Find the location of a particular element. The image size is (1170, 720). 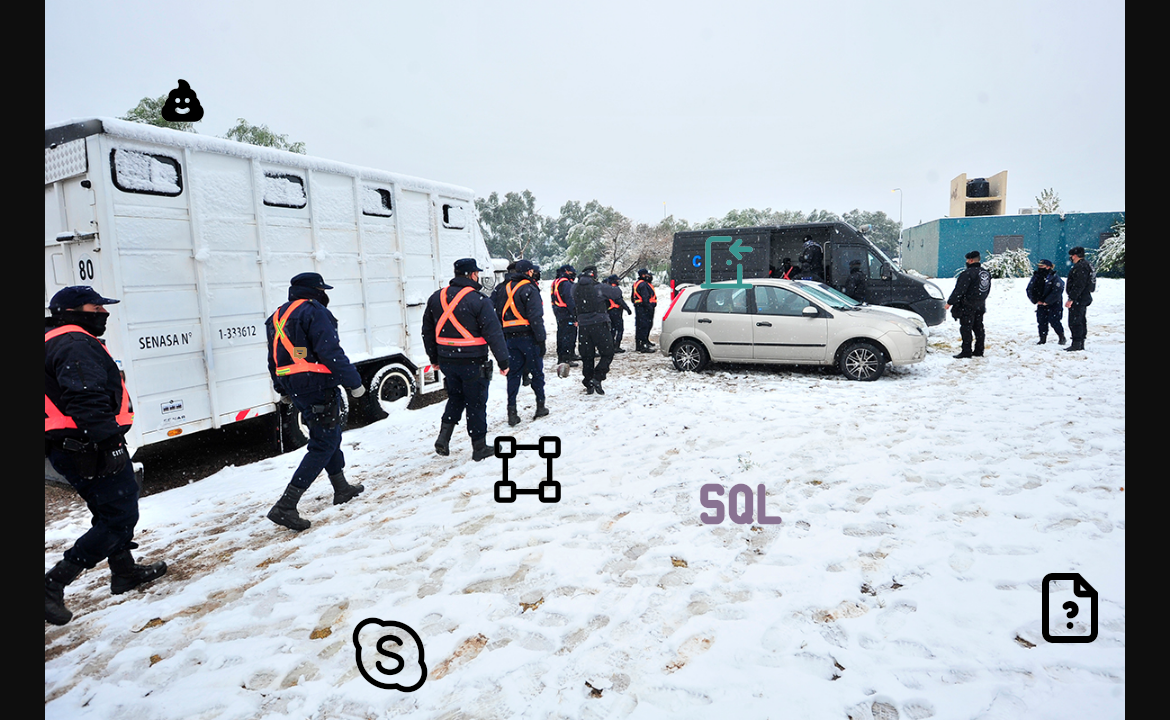

log in or sign in to your account is located at coordinates (726, 262).